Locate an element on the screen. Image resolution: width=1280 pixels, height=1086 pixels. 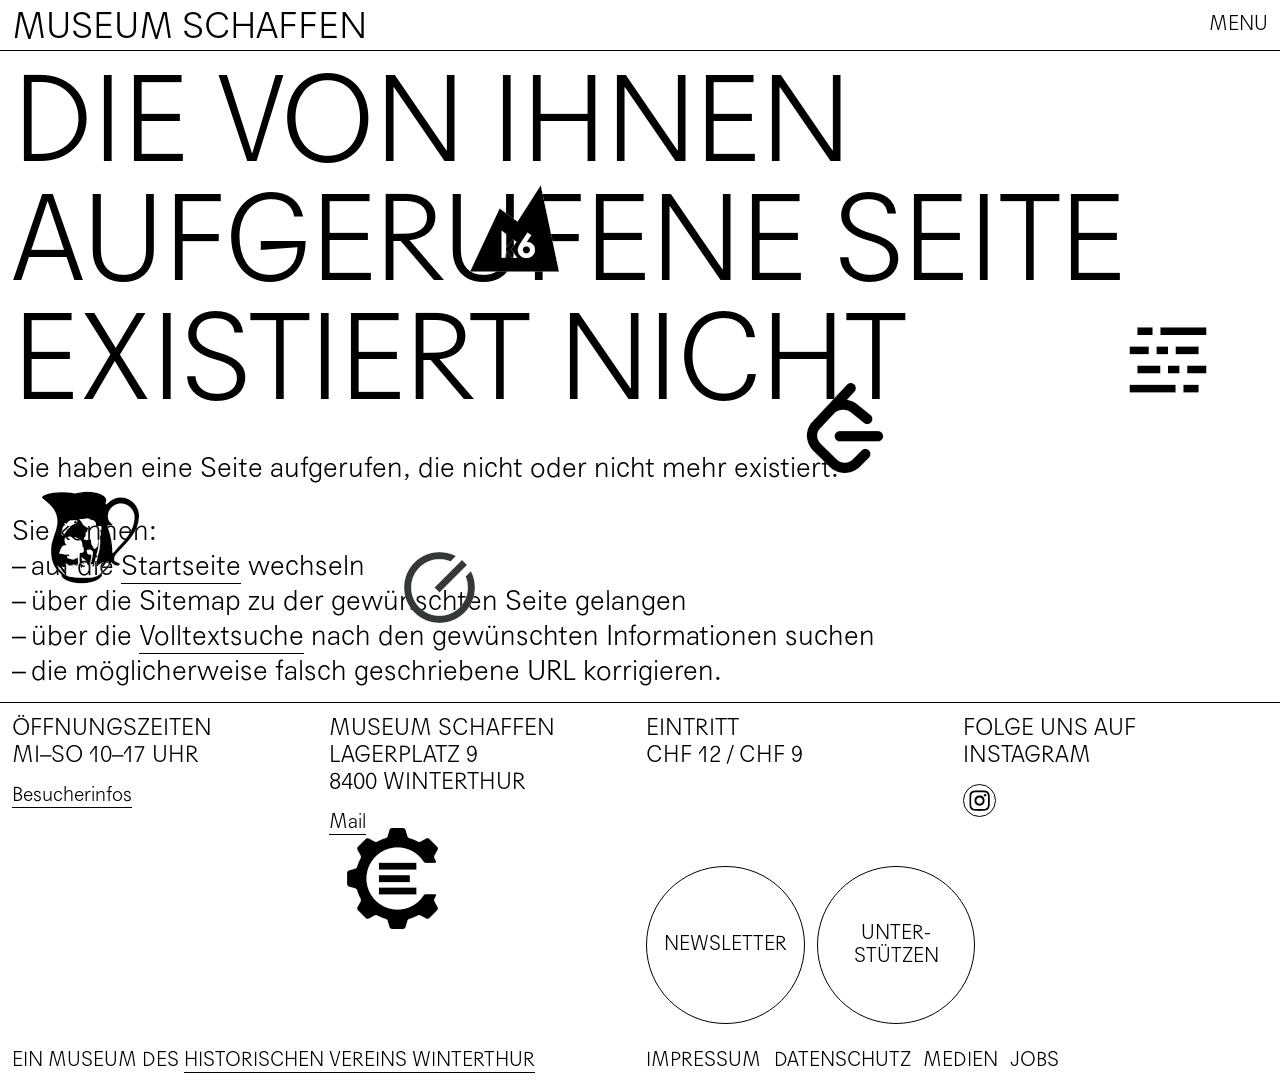
open leetcode app or website is located at coordinates (845, 428).